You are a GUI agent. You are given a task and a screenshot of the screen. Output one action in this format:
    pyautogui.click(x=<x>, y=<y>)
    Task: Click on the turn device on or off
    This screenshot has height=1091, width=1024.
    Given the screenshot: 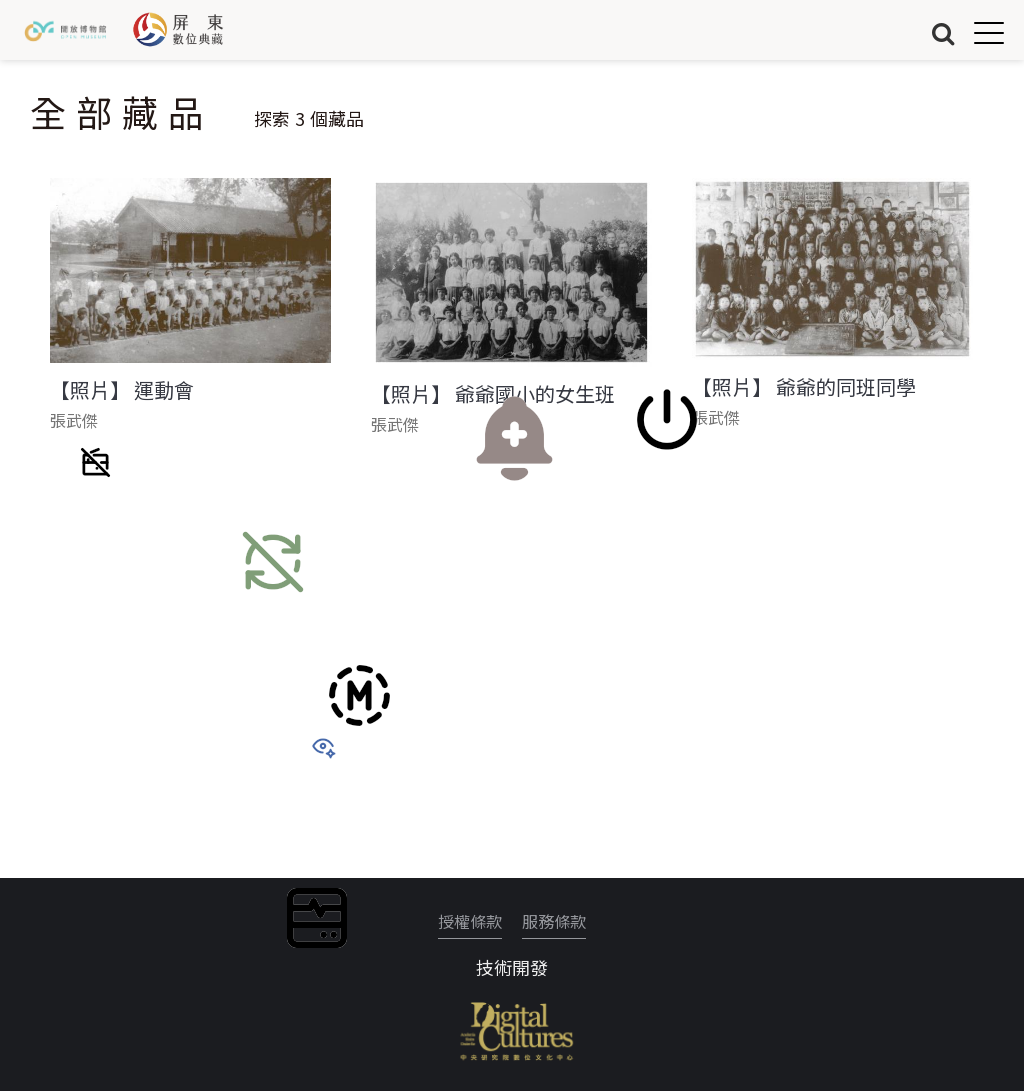 What is the action you would take?
    pyautogui.click(x=667, y=420)
    